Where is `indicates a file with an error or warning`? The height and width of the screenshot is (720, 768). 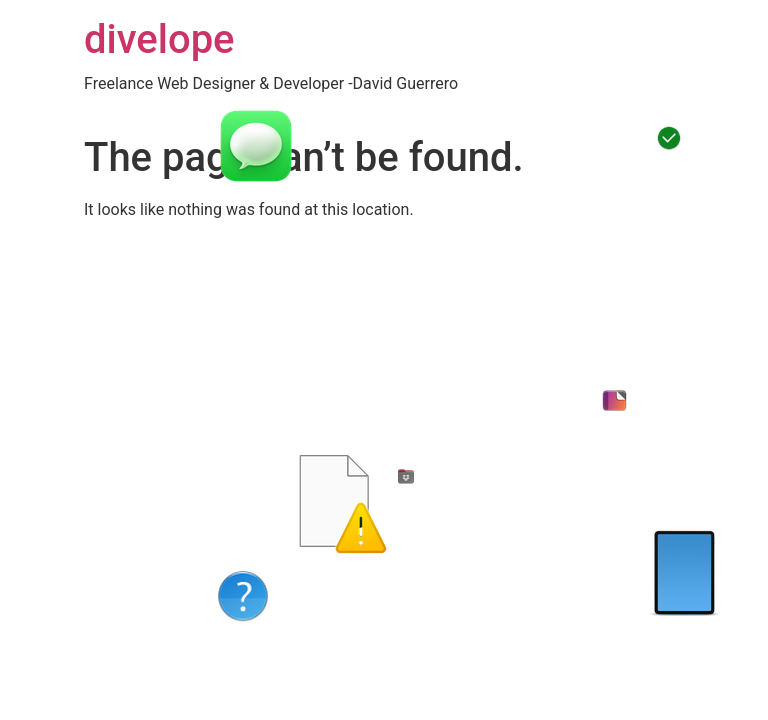
indicates a file with an error or warning is located at coordinates (334, 501).